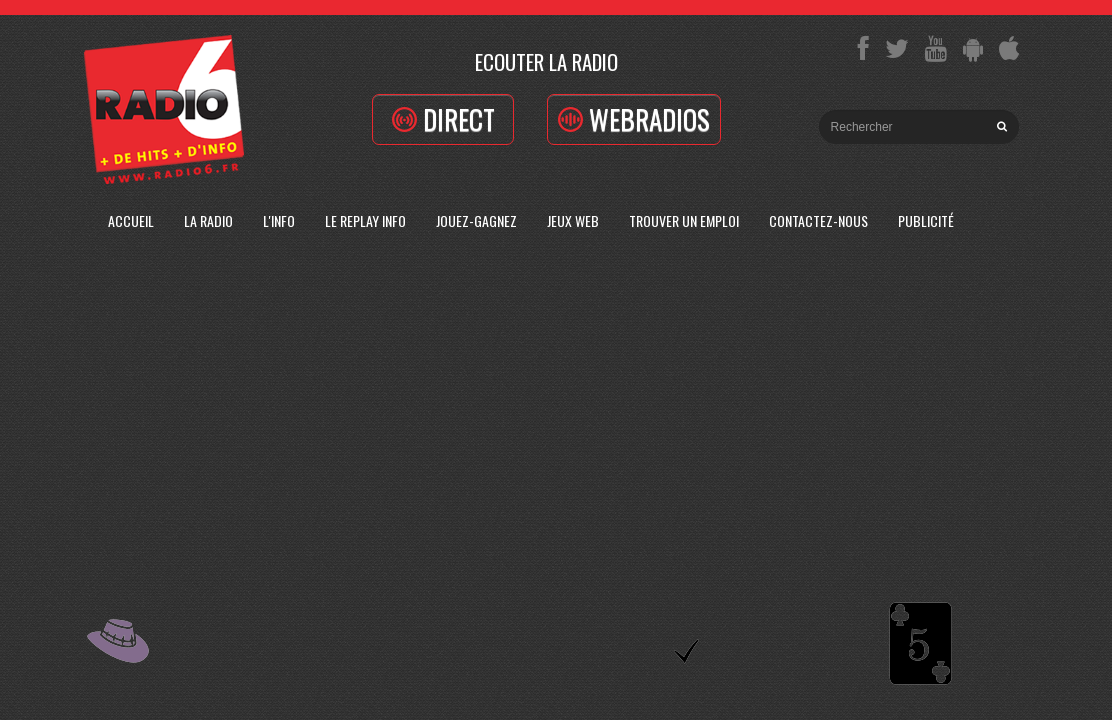 The height and width of the screenshot is (720, 1112). I want to click on select outback or safari hat accessory, so click(118, 641).